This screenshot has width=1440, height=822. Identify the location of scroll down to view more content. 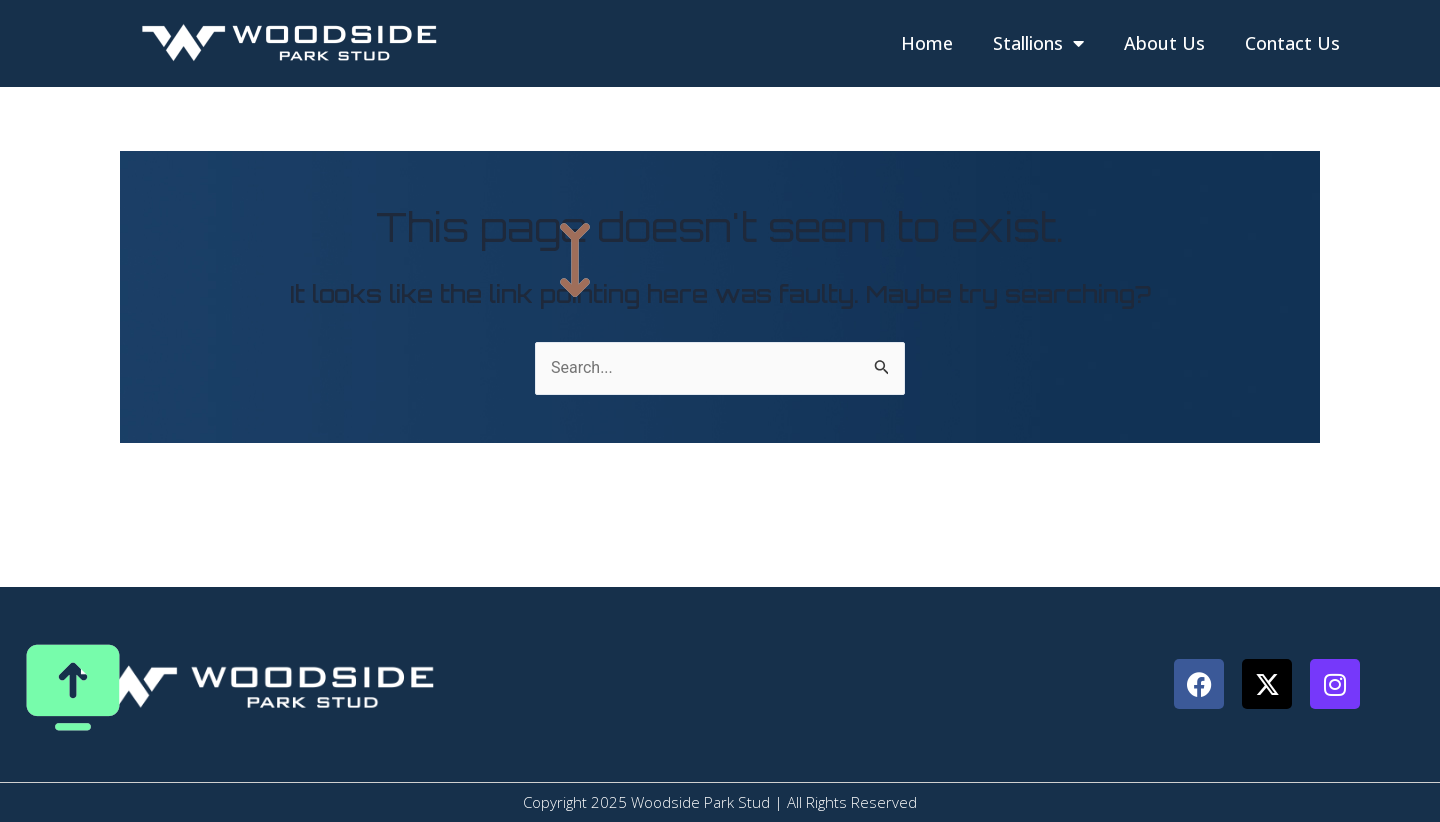
(575, 260).